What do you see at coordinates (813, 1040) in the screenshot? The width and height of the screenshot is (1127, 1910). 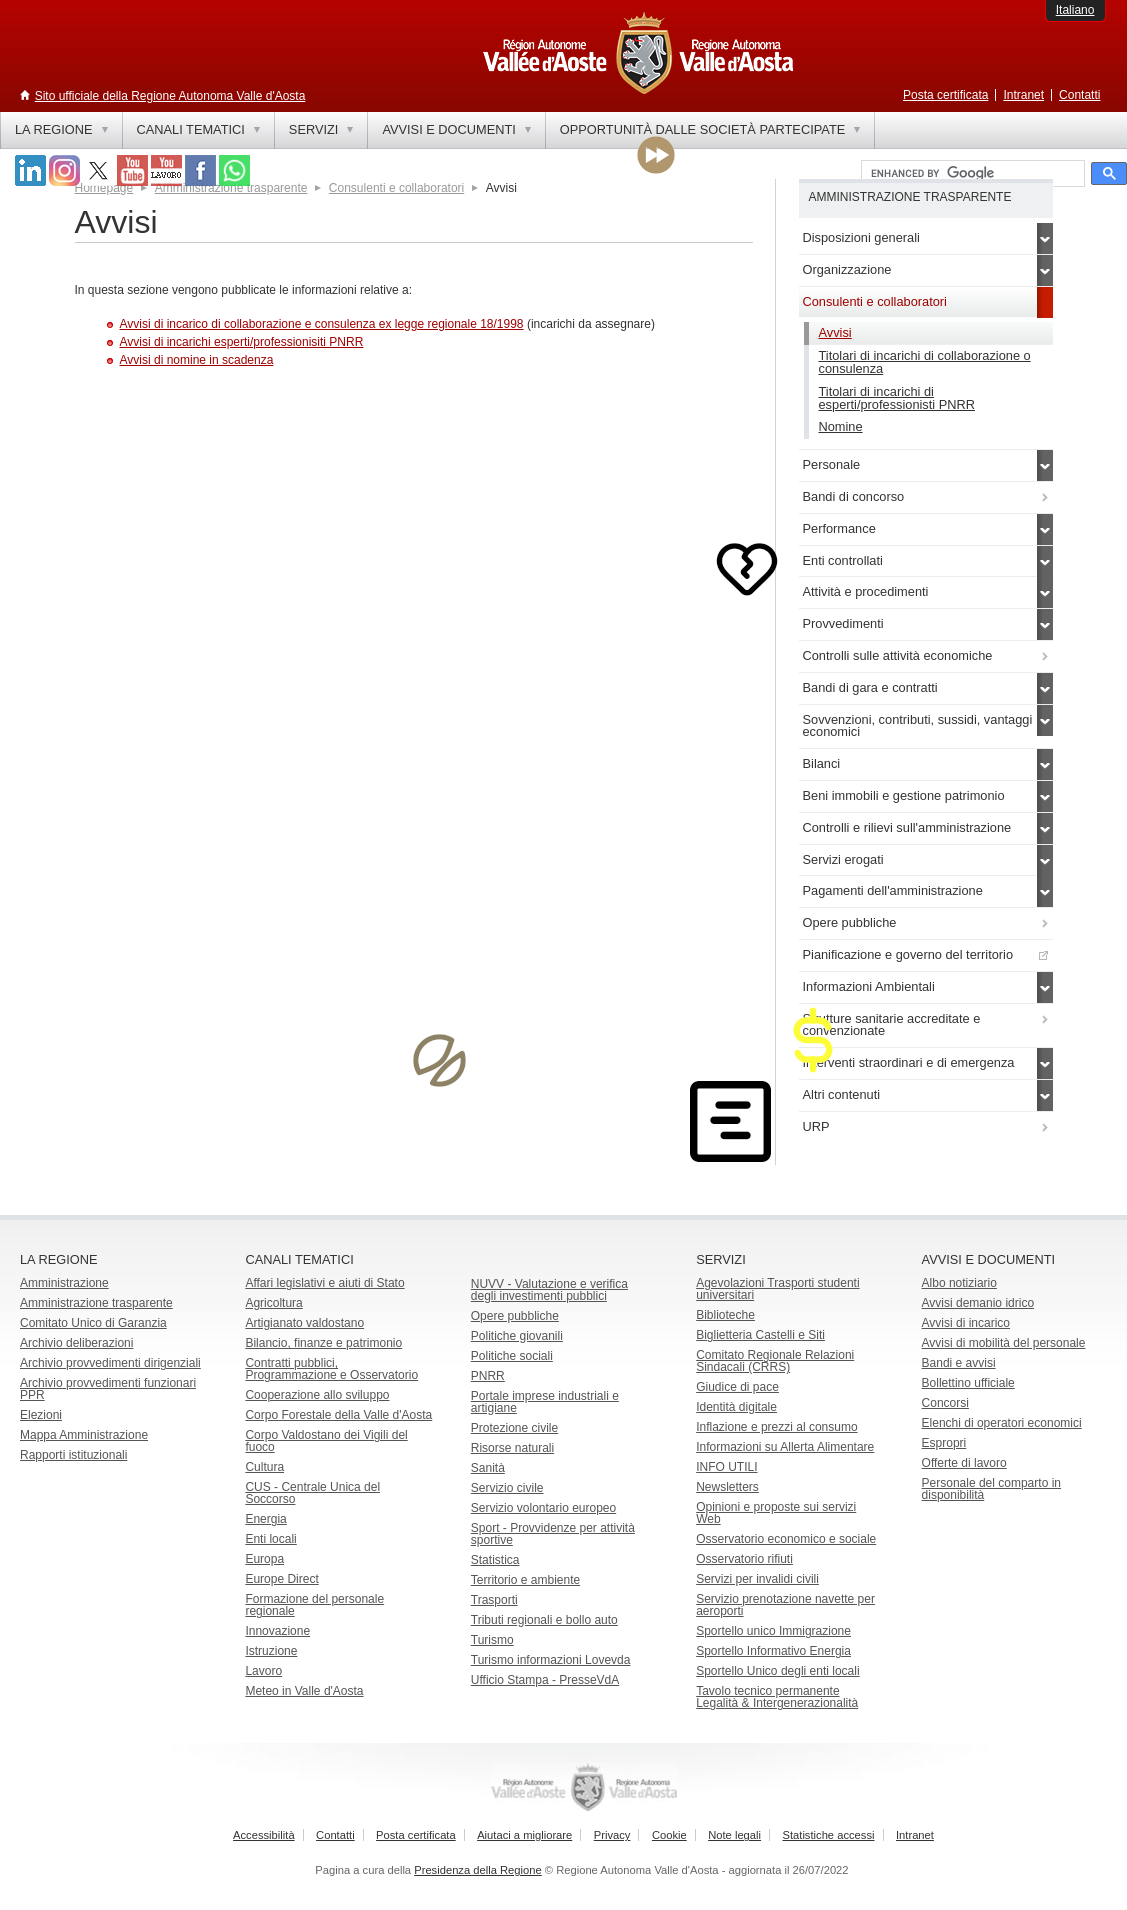 I see `view pricing or payment options` at bounding box center [813, 1040].